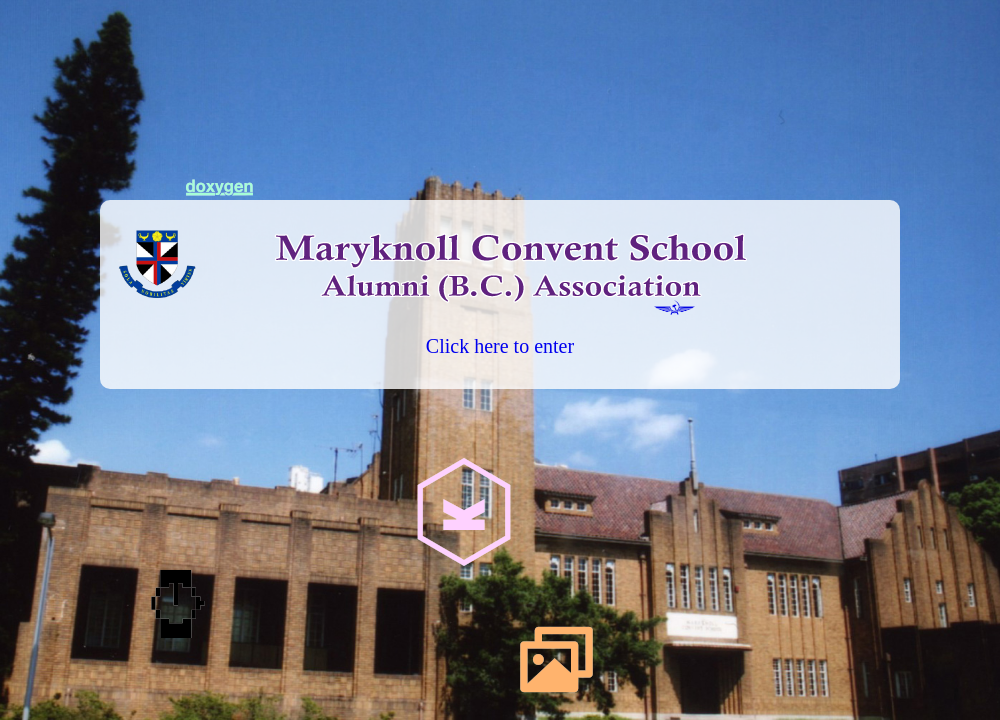 Image resolution: width=1000 pixels, height=720 pixels. What do you see at coordinates (219, 187) in the screenshot?
I see `link to Doxygen documentation generator` at bounding box center [219, 187].